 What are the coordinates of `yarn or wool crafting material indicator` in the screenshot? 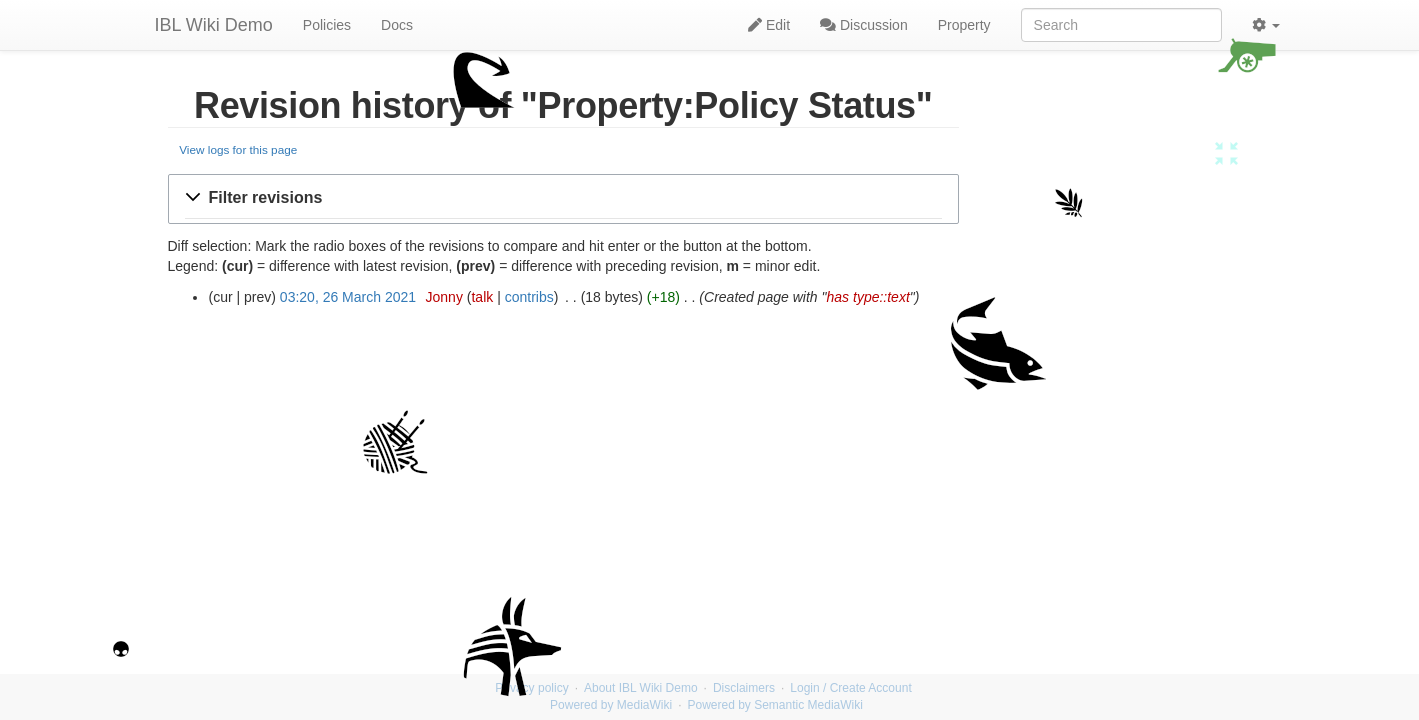 It's located at (396, 442).